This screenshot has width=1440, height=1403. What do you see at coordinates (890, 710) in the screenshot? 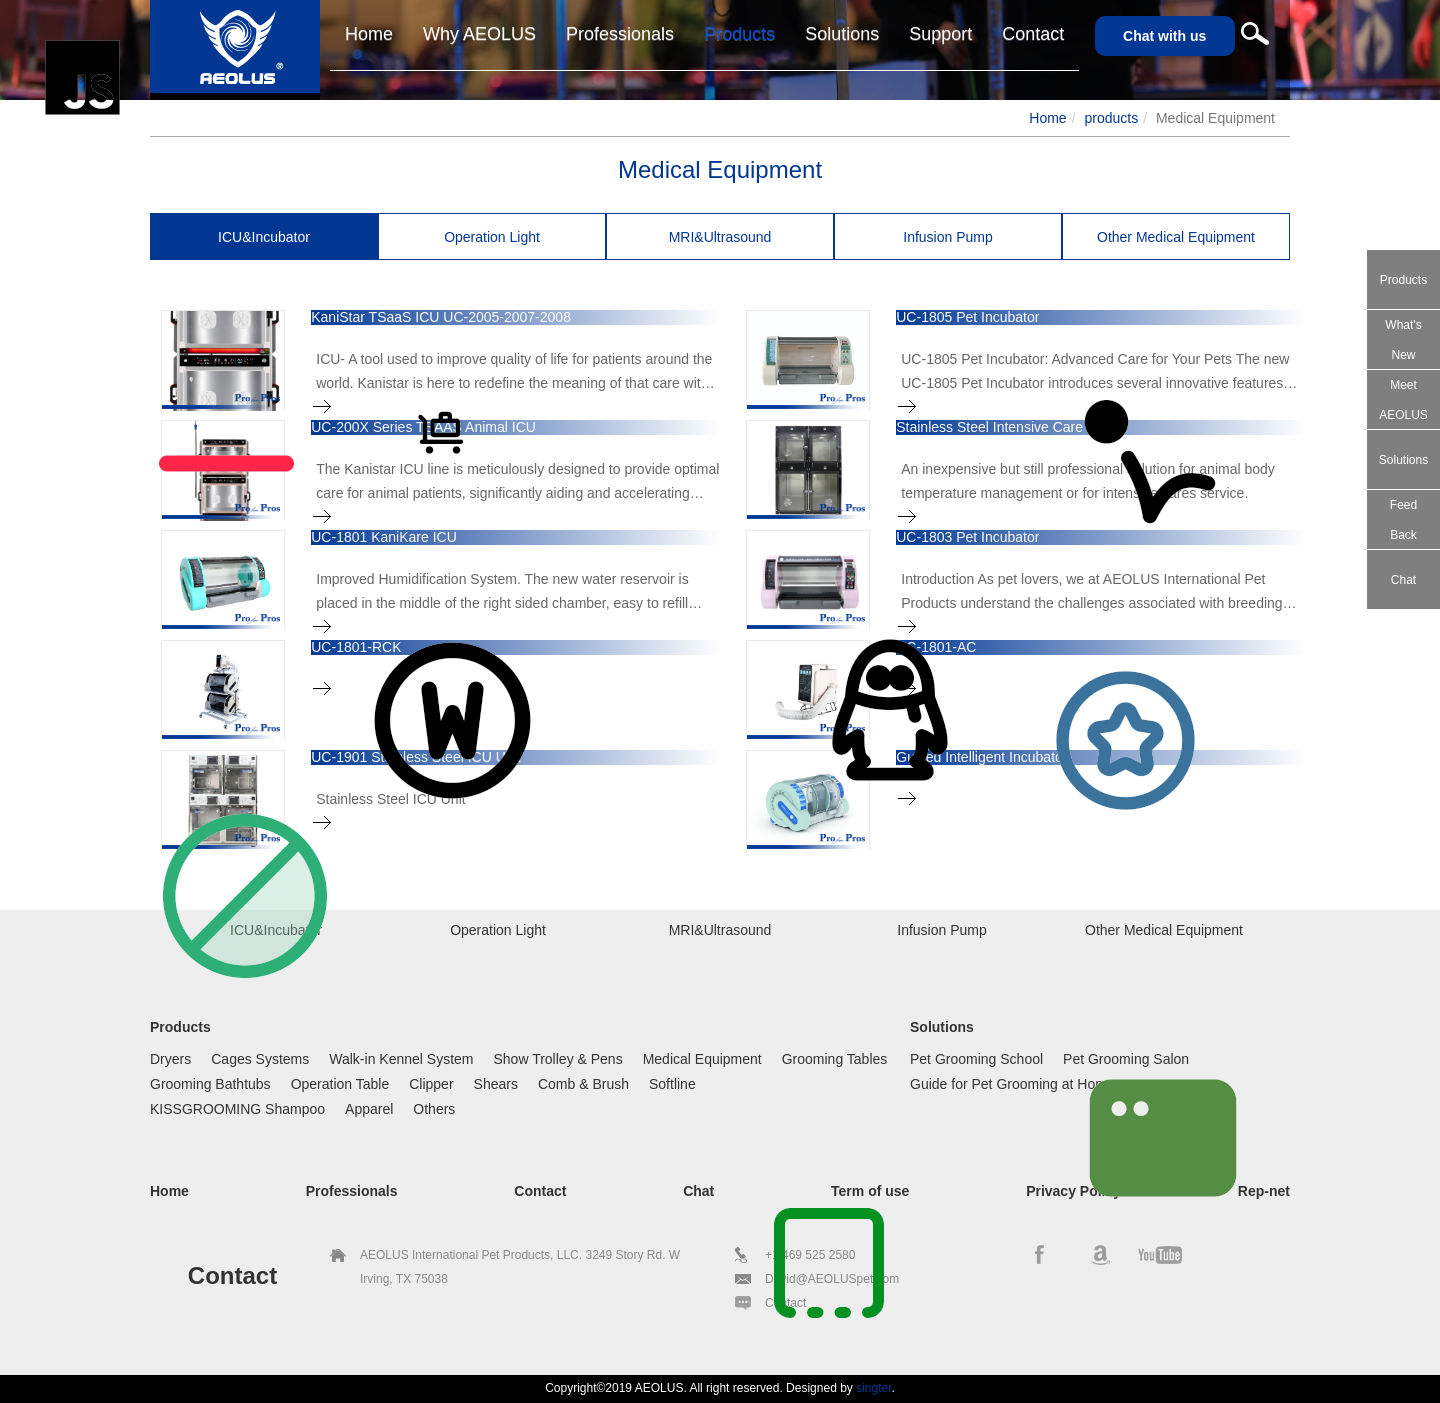
I see `open QQ messenger` at bounding box center [890, 710].